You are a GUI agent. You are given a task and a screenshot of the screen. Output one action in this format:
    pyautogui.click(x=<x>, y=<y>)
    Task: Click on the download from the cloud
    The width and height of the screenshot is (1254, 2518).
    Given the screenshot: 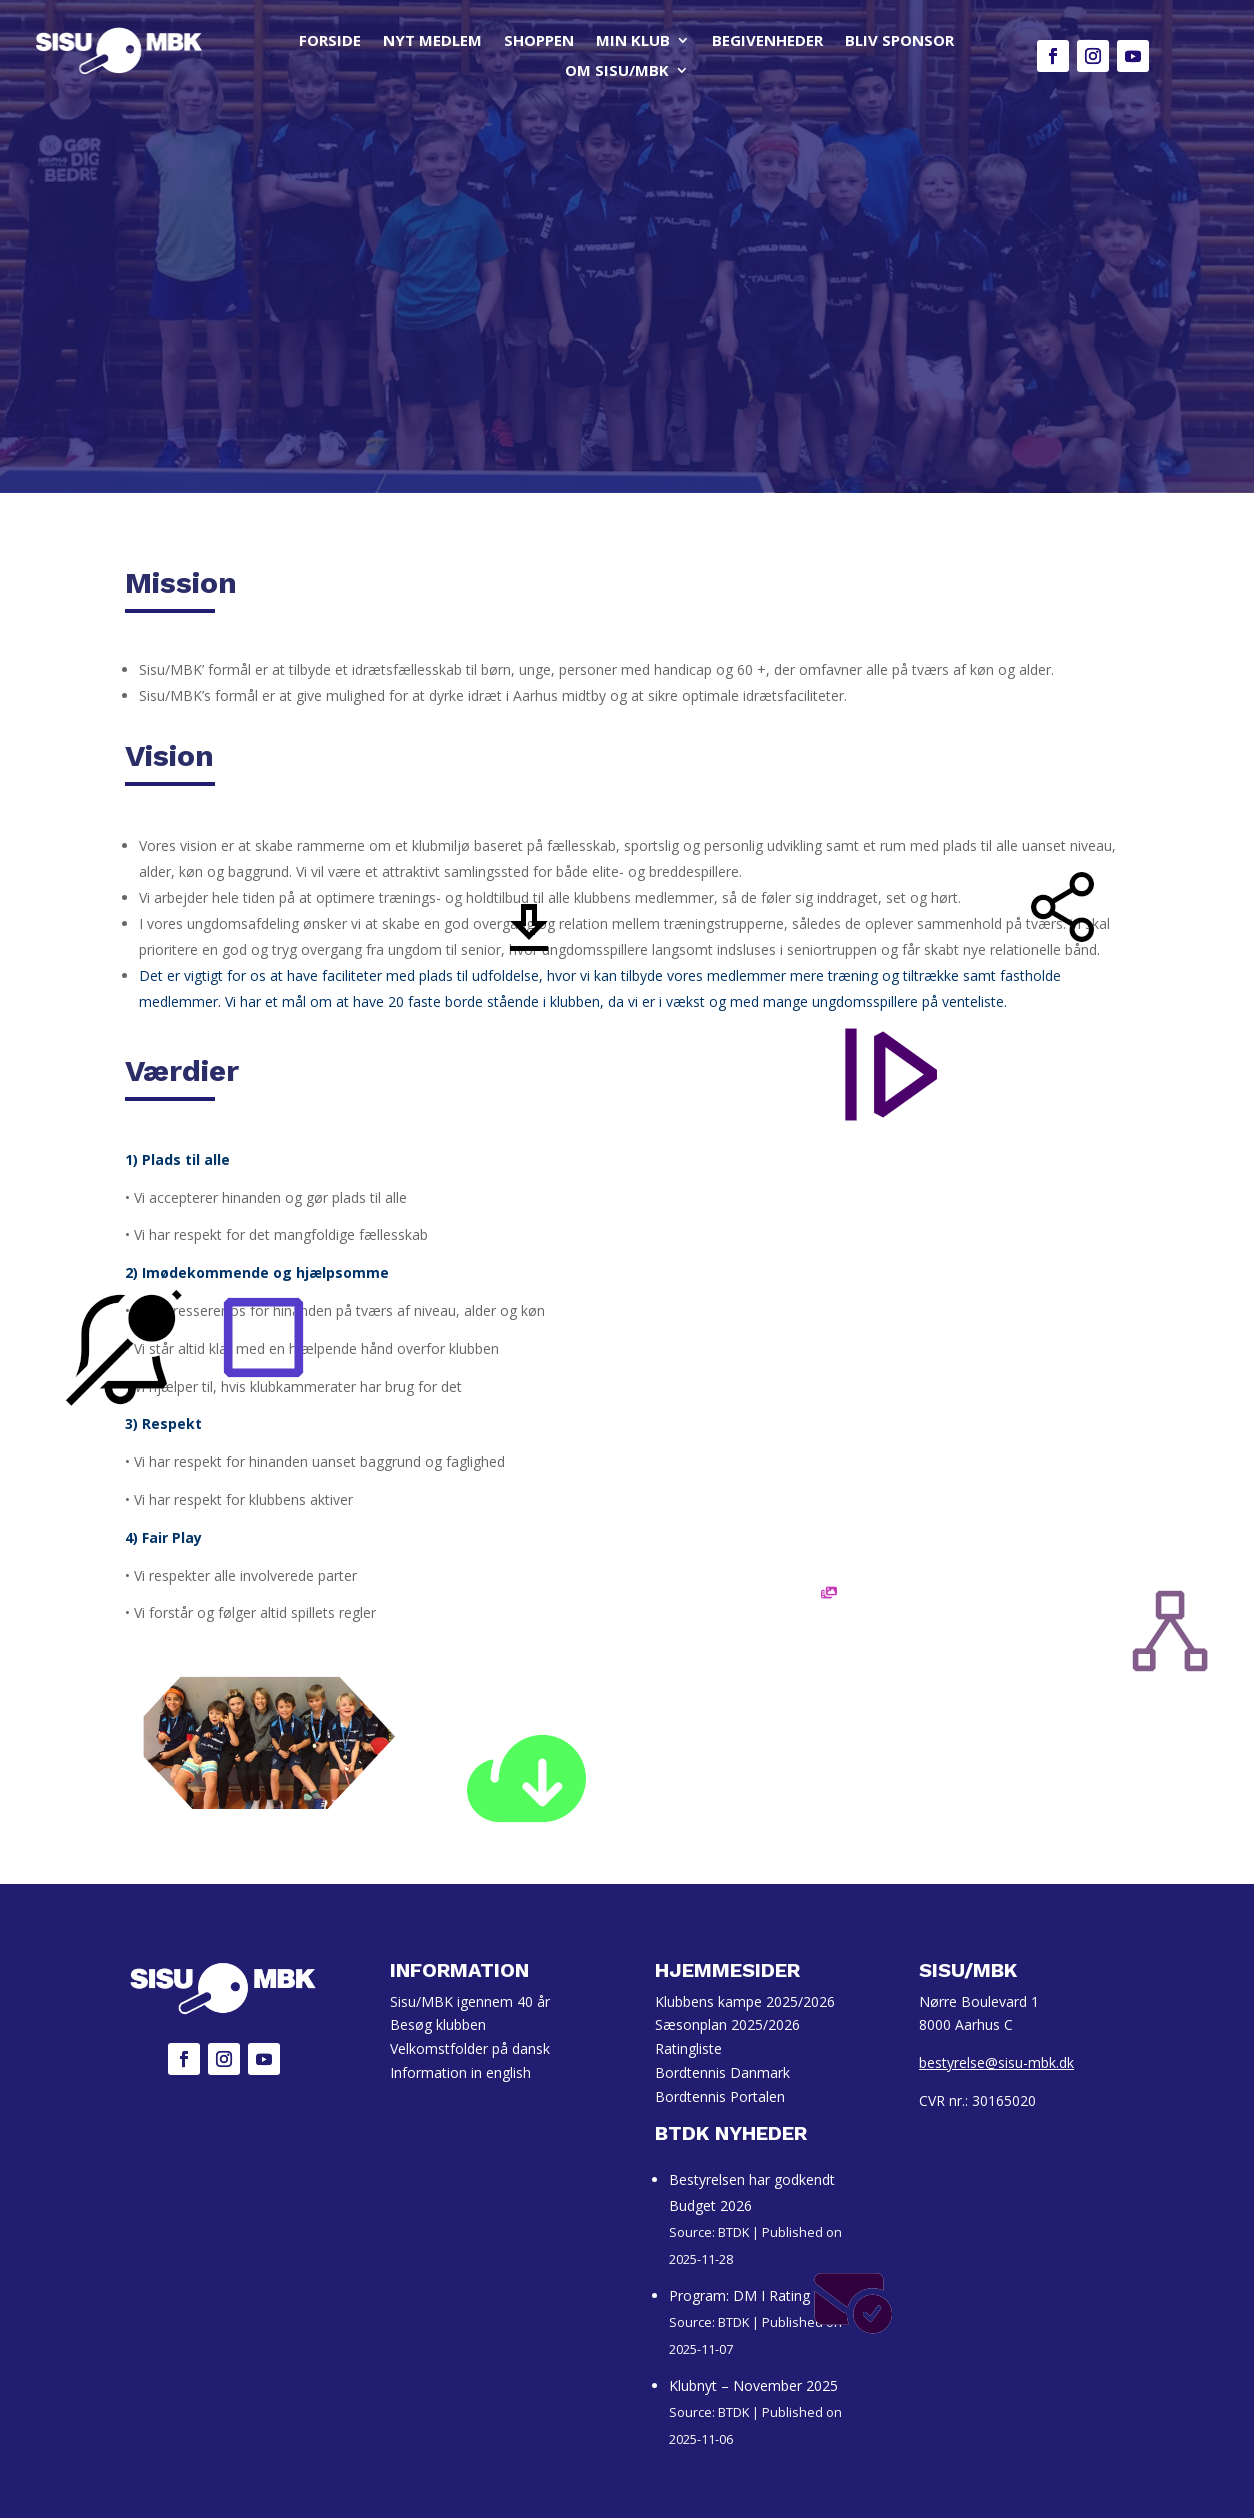 What is the action you would take?
    pyautogui.click(x=526, y=1778)
    